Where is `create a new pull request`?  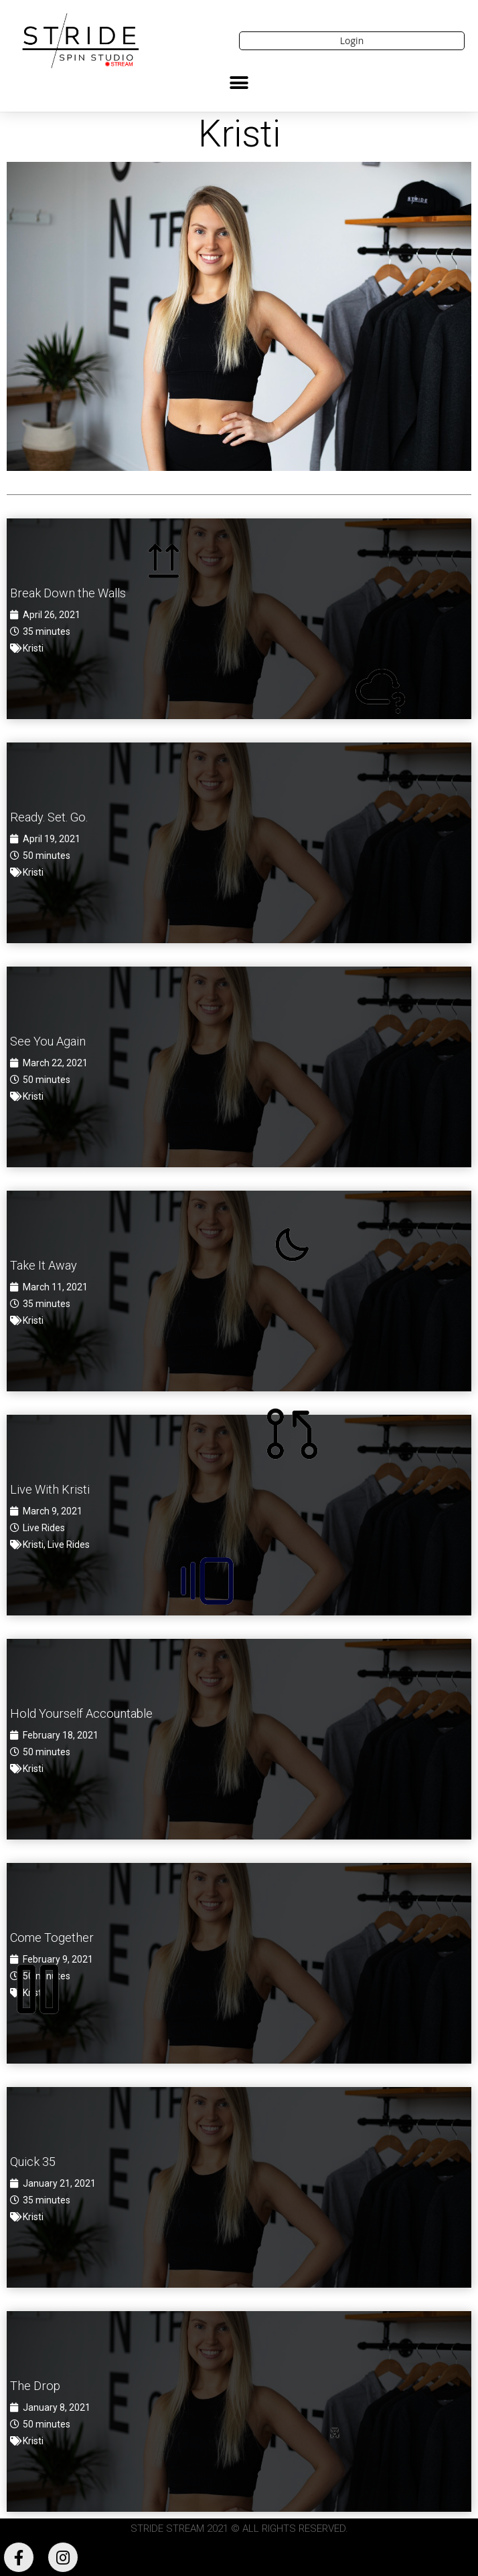 create a new pull request is located at coordinates (290, 1433).